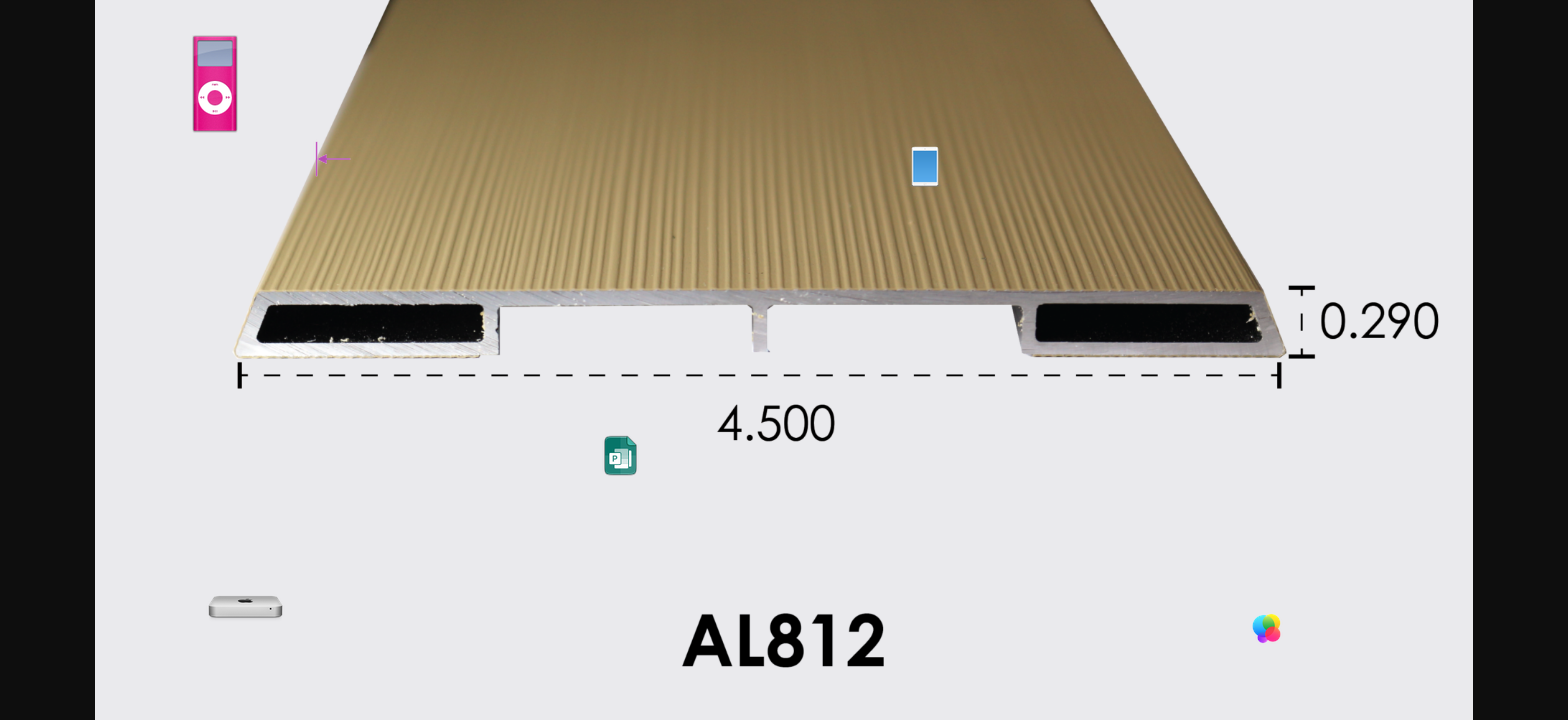 The image size is (1568, 720). What do you see at coordinates (620, 455) in the screenshot?
I see `microsoft publisher document file` at bounding box center [620, 455].